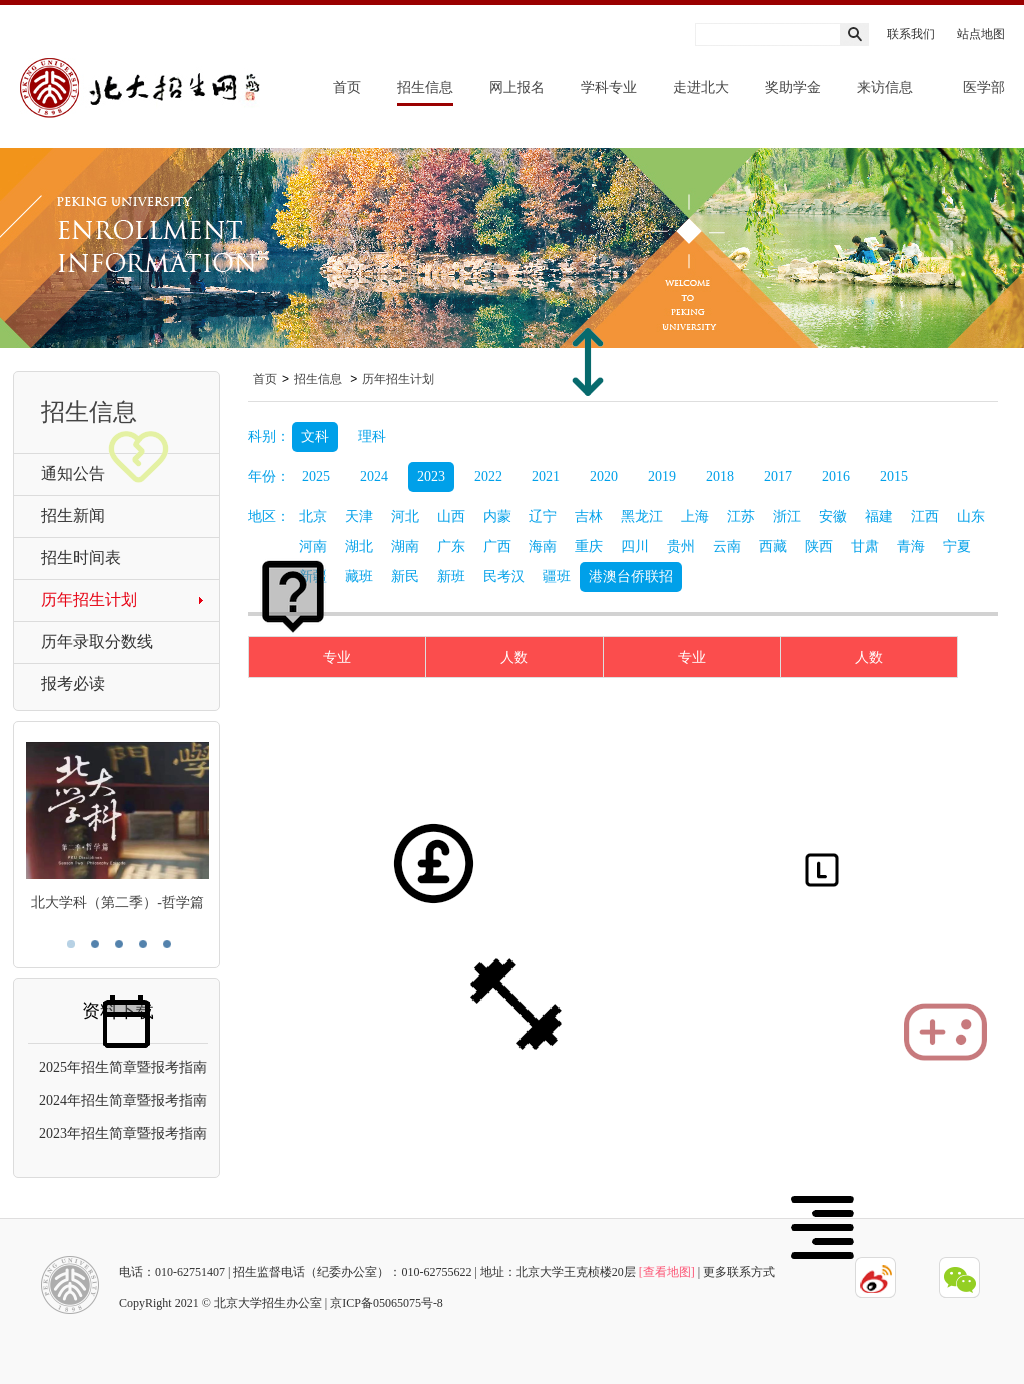 The image size is (1024, 1384). What do you see at coordinates (822, 1227) in the screenshot?
I see `align text to the right` at bounding box center [822, 1227].